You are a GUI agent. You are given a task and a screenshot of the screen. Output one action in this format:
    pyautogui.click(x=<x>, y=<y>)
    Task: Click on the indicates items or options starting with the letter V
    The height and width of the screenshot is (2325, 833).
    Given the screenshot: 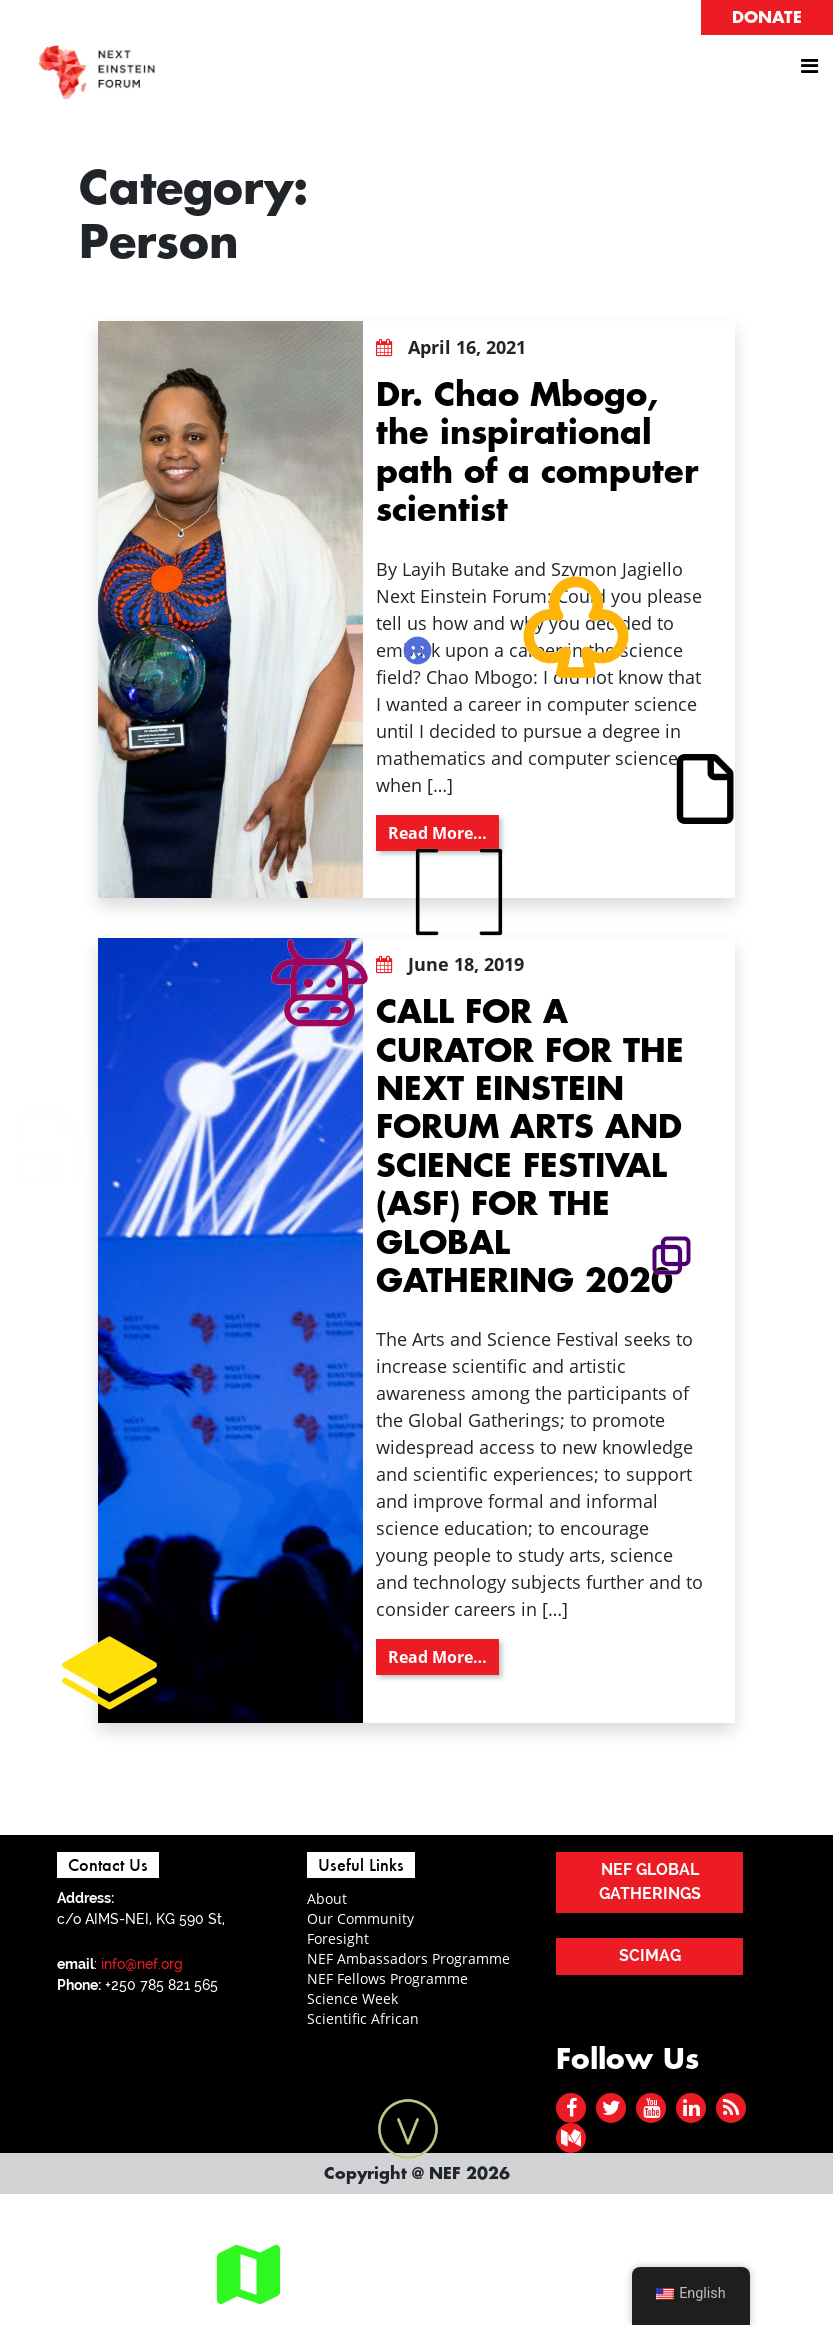 What is the action you would take?
    pyautogui.click(x=408, y=2129)
    